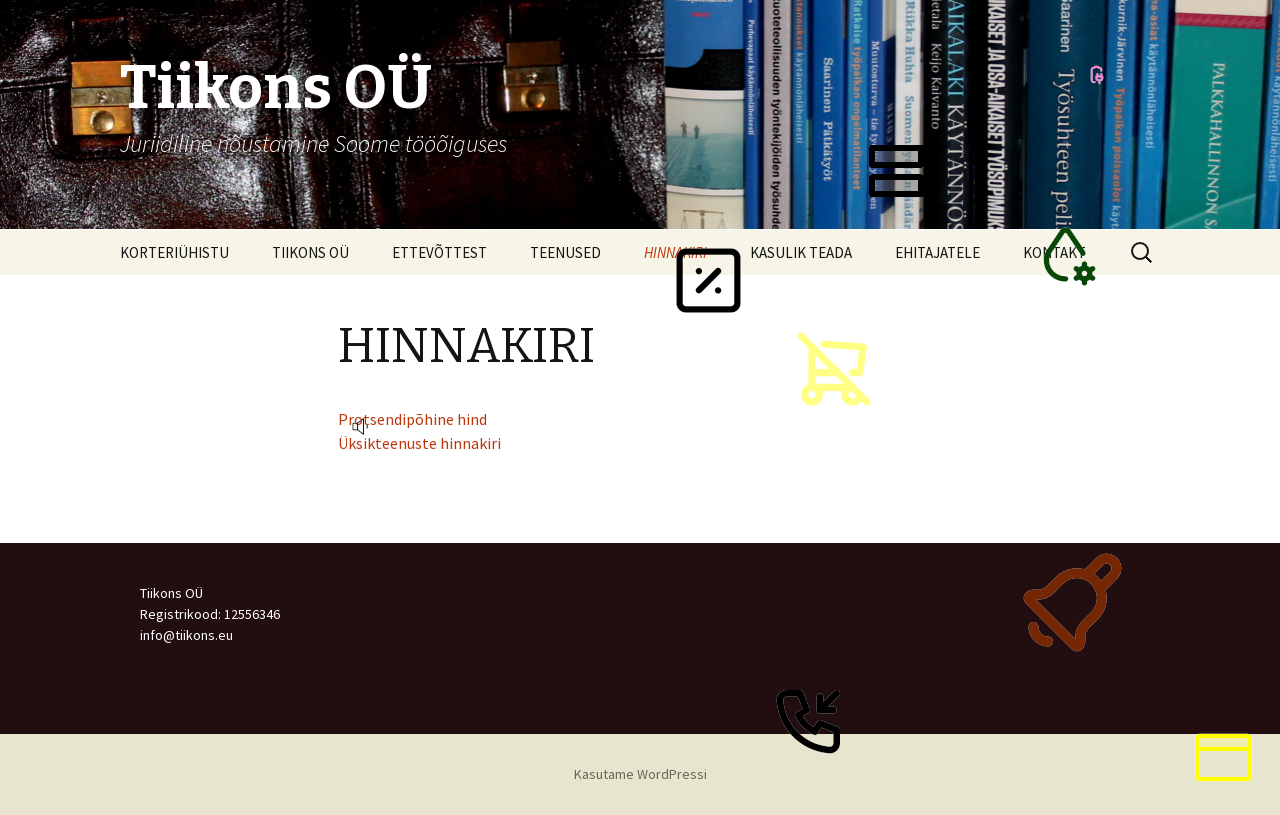 The image size is (1280, 815). I want to click on view school notifications or alerts, so click(1072, 602).